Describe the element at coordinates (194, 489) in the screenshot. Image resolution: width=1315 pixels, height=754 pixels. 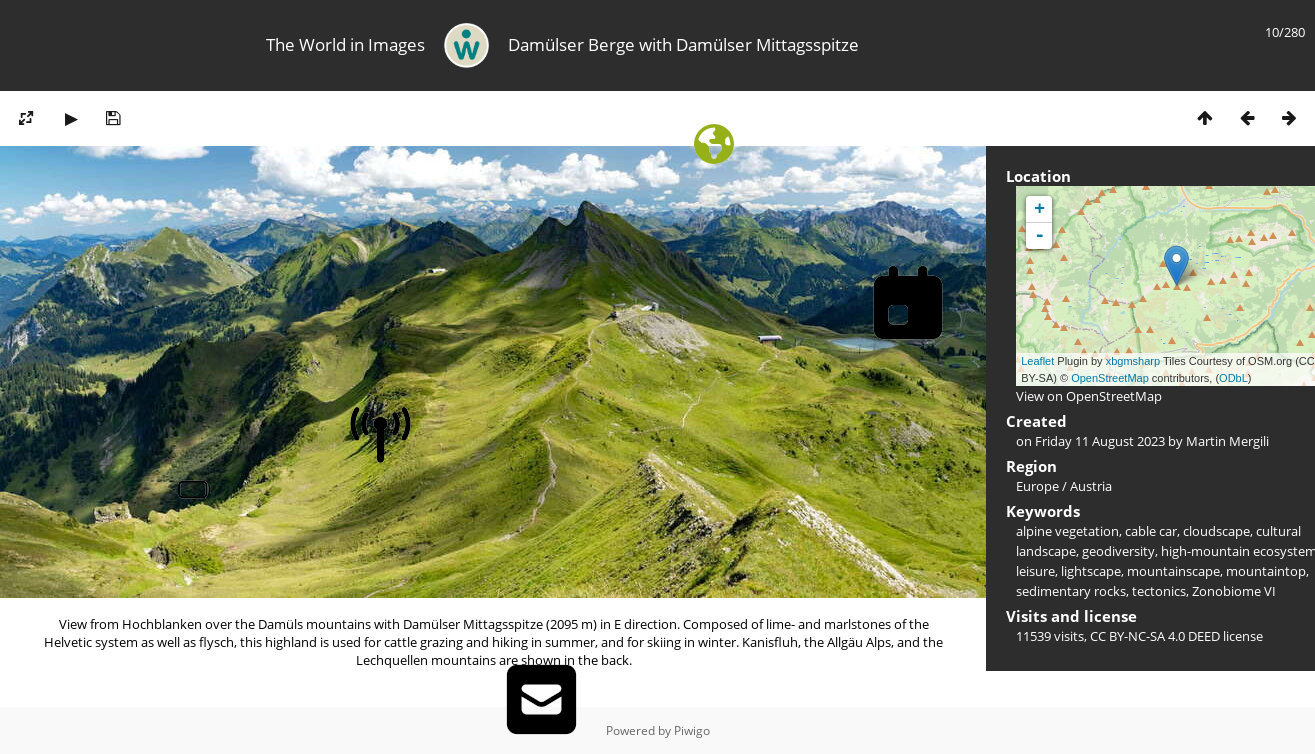
I see `indicates battery is completely drained` at that location.